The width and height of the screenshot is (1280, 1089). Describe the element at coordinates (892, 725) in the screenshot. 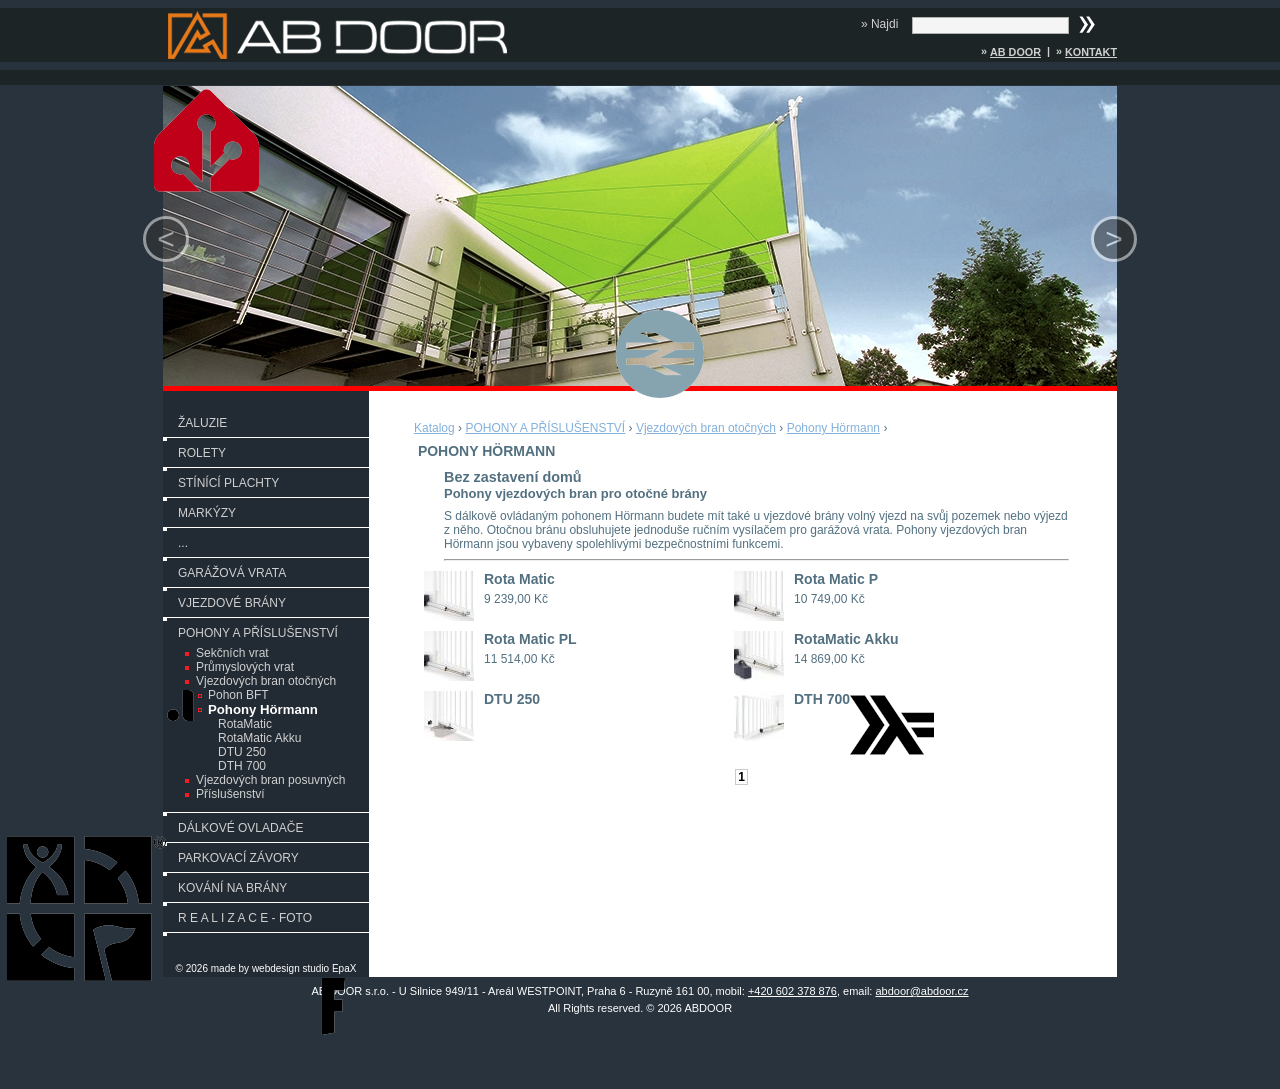

I see `indicates Haskell programming language` at that location.